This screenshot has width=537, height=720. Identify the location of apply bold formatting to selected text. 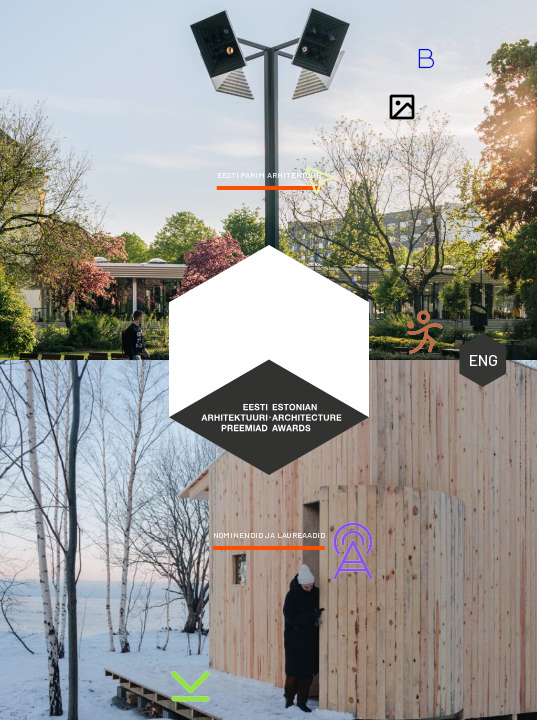
(425, 59).